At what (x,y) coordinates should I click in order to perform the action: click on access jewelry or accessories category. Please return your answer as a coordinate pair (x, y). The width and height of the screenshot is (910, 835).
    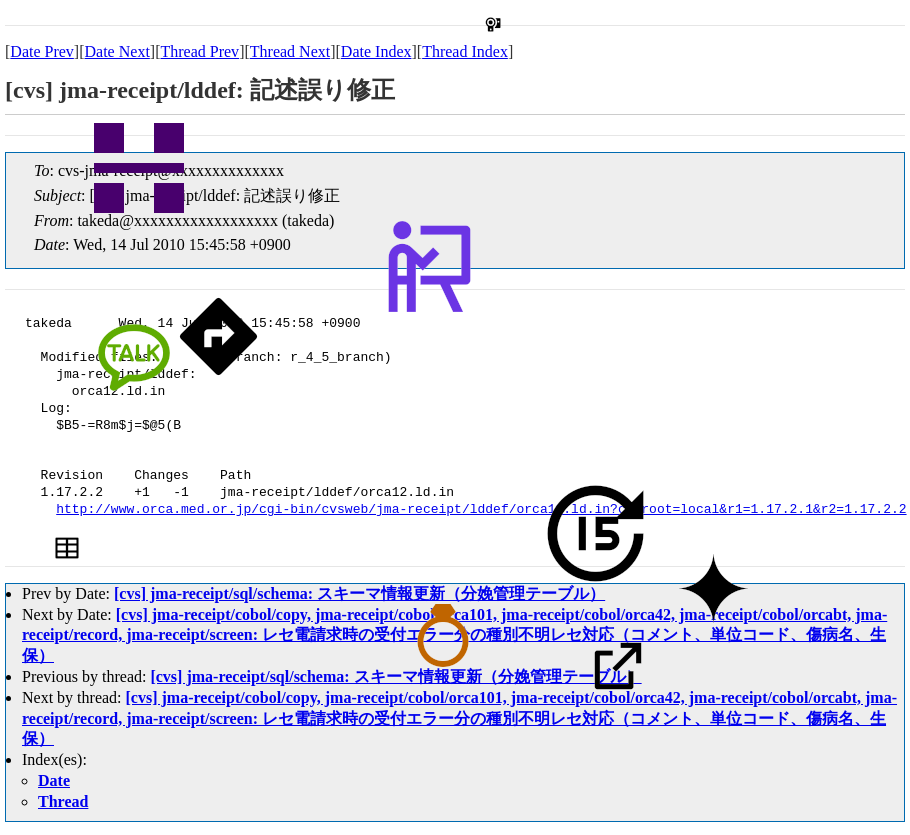
    Looking at the image, I should click on (443, 637).